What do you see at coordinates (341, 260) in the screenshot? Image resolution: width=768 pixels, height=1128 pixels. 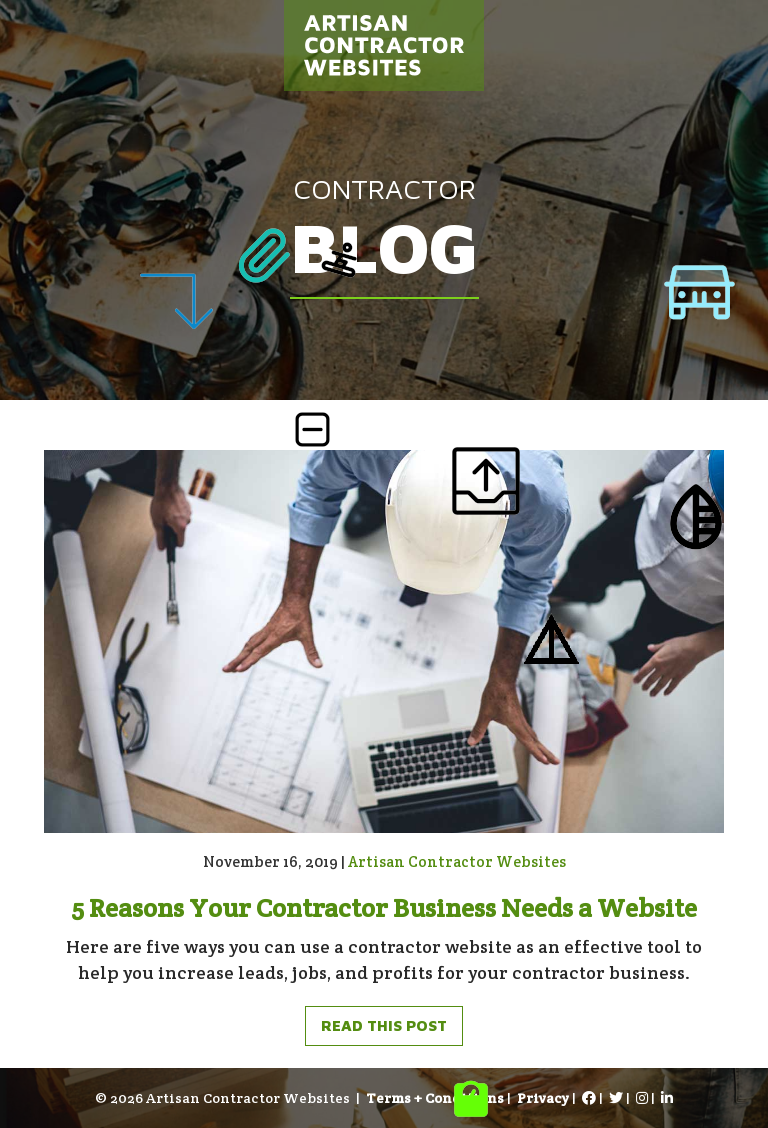 I see `access snowboarding or winter sports content` at bounding box center [341, 260].